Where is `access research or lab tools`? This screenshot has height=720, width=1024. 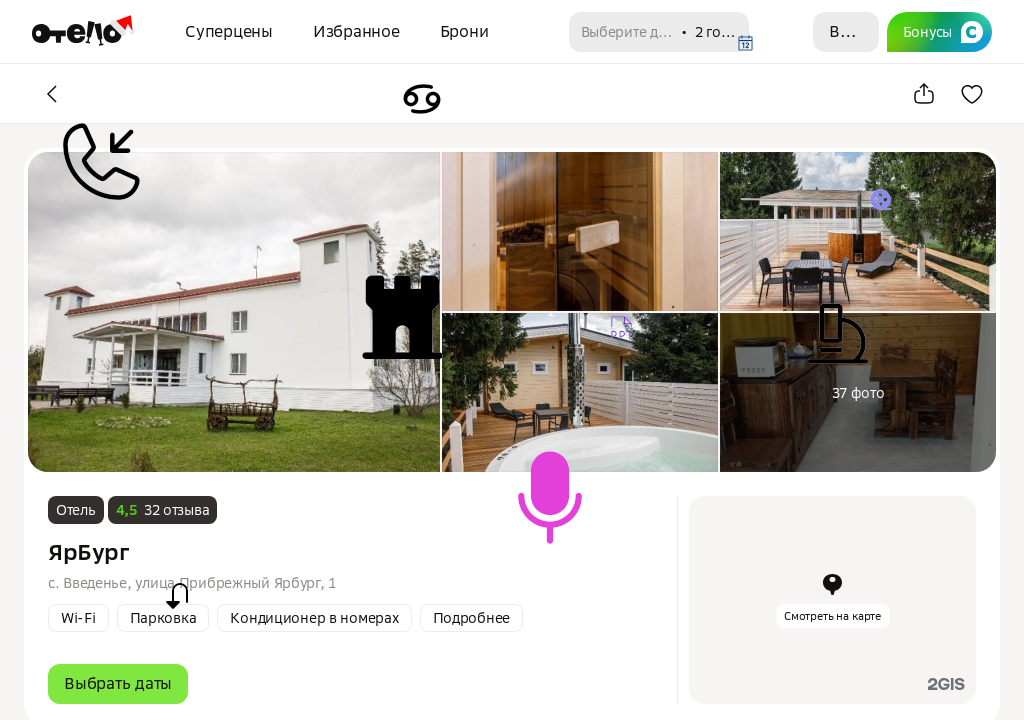
access research or lab tools is located at coordinates (838, 336).